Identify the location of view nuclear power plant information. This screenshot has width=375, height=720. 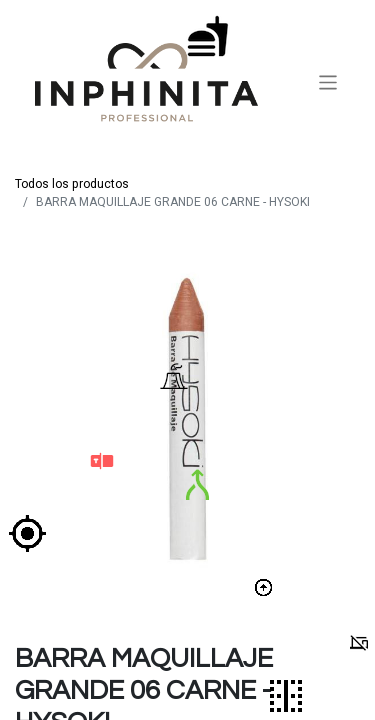
(174, 378).